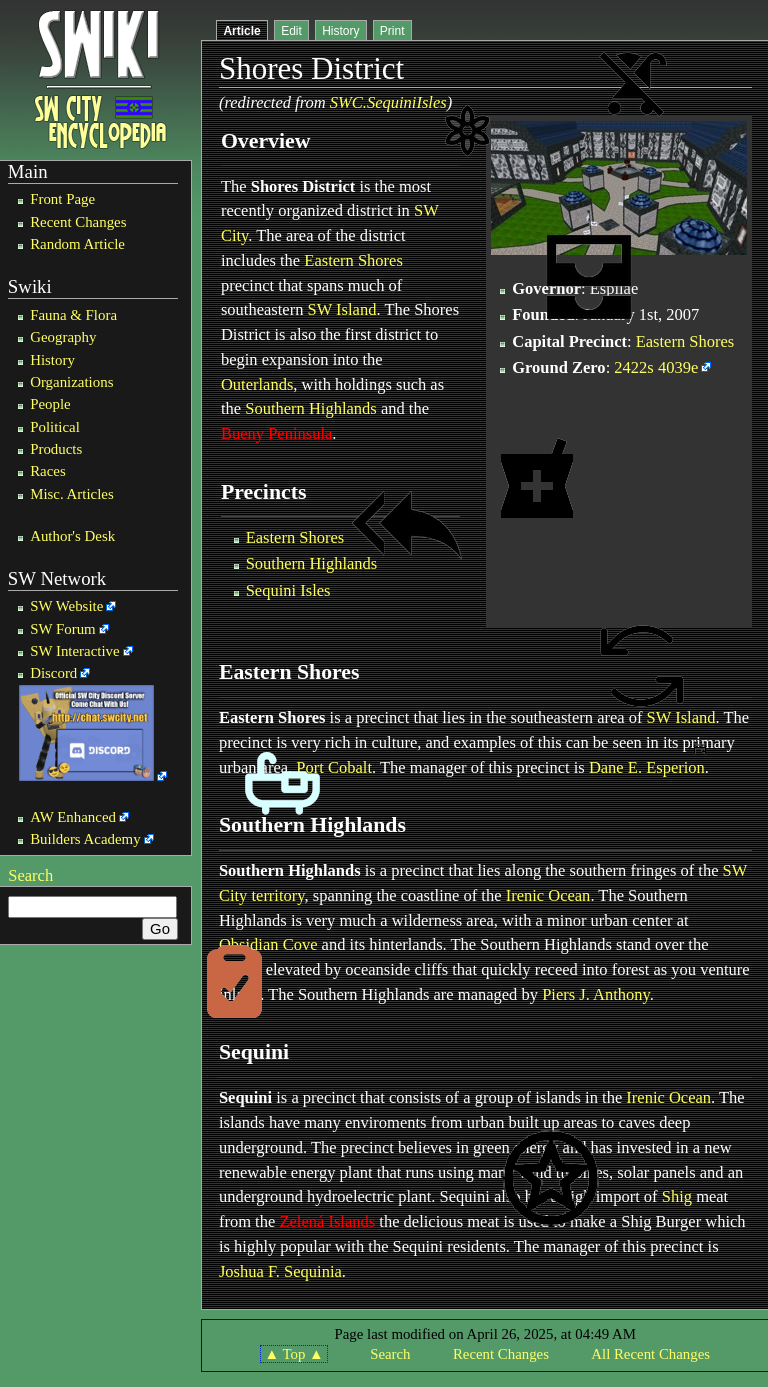 This screenshot has width=768, height=1387. I want to click on reply to all recipients of a message, so click(407, 523).